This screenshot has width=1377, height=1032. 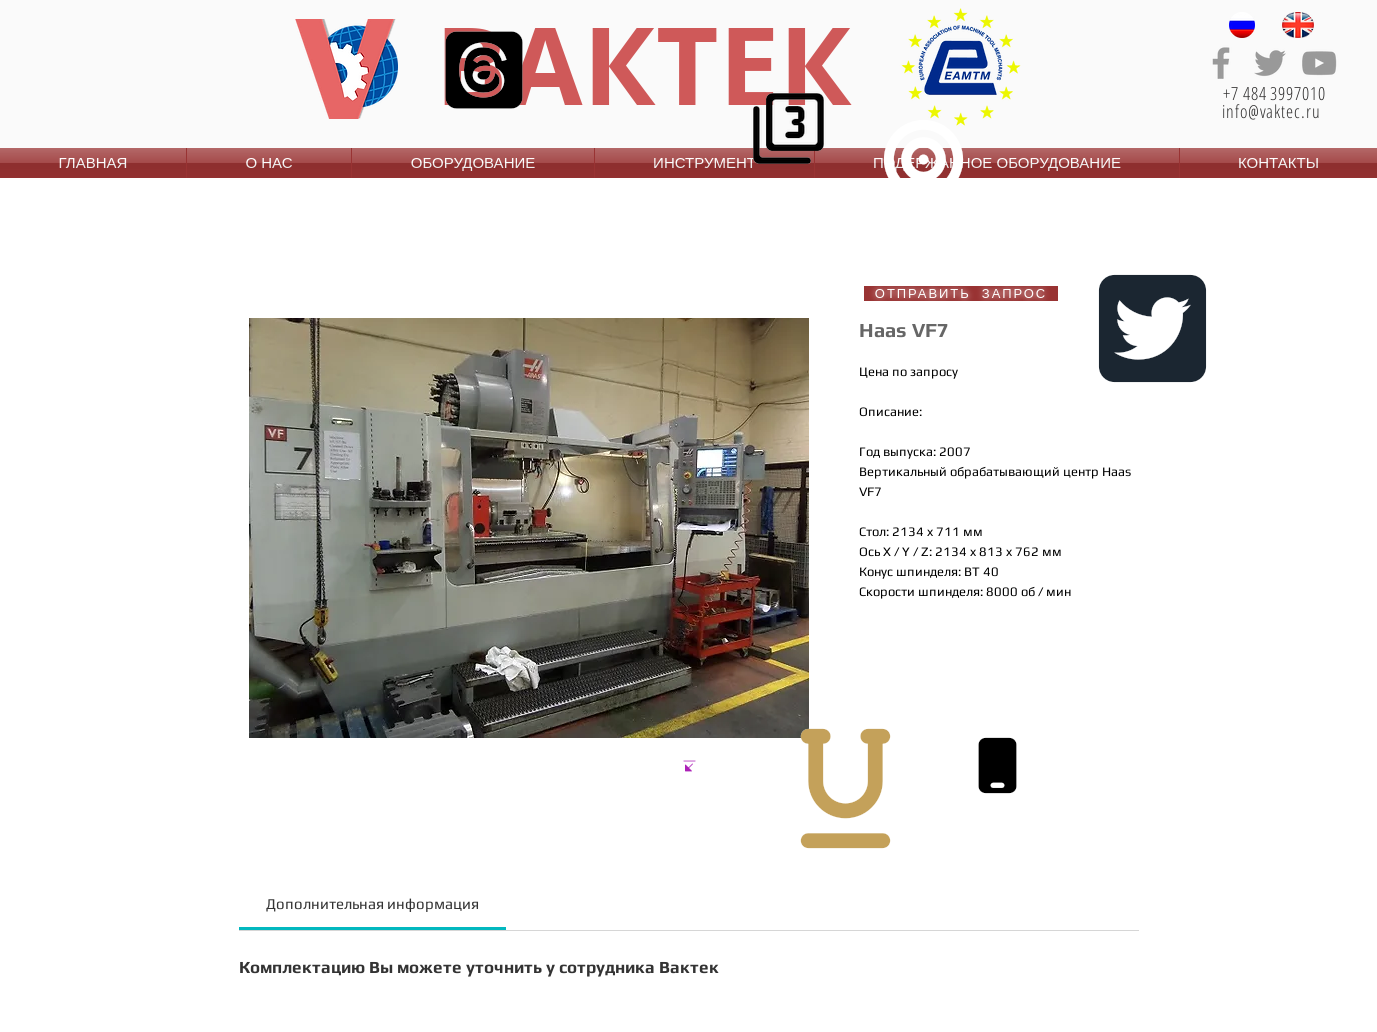 I want to click on share to Twitter, so click(x=1152, y=328).